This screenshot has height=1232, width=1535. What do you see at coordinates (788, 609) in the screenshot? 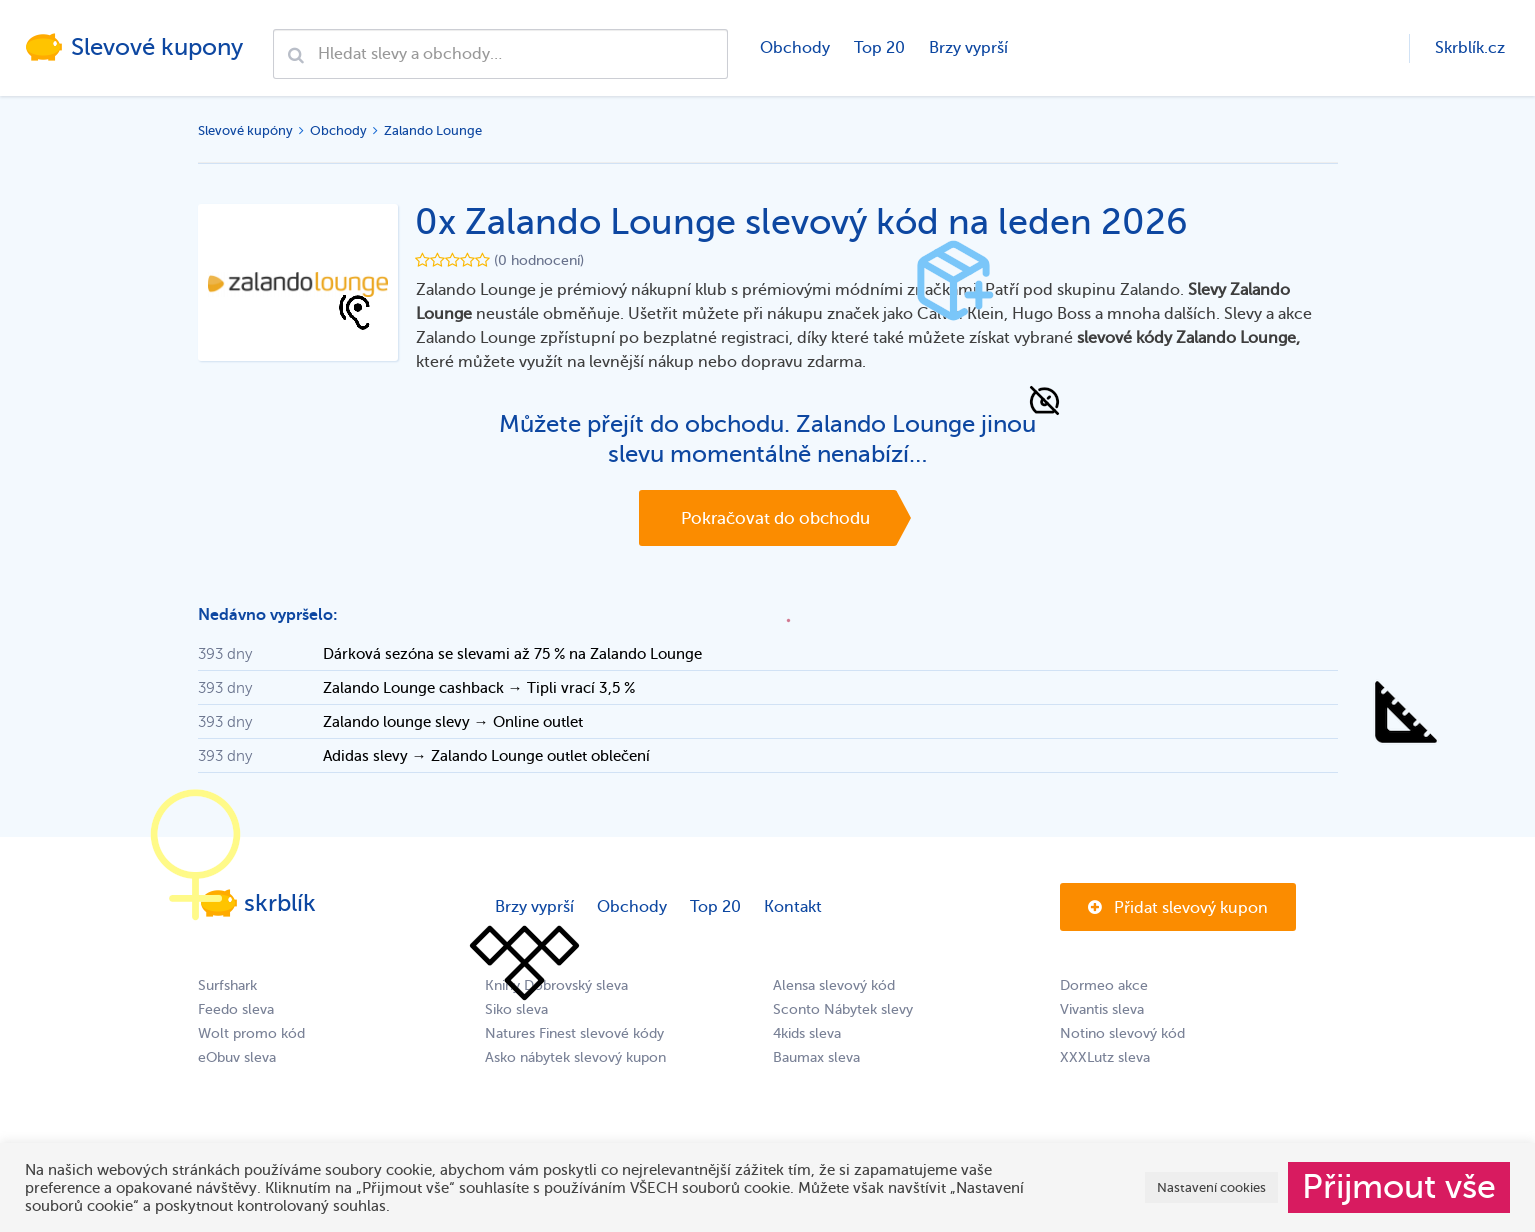
I see `indicates no wifi connection available` at bounding box center [788, 609].